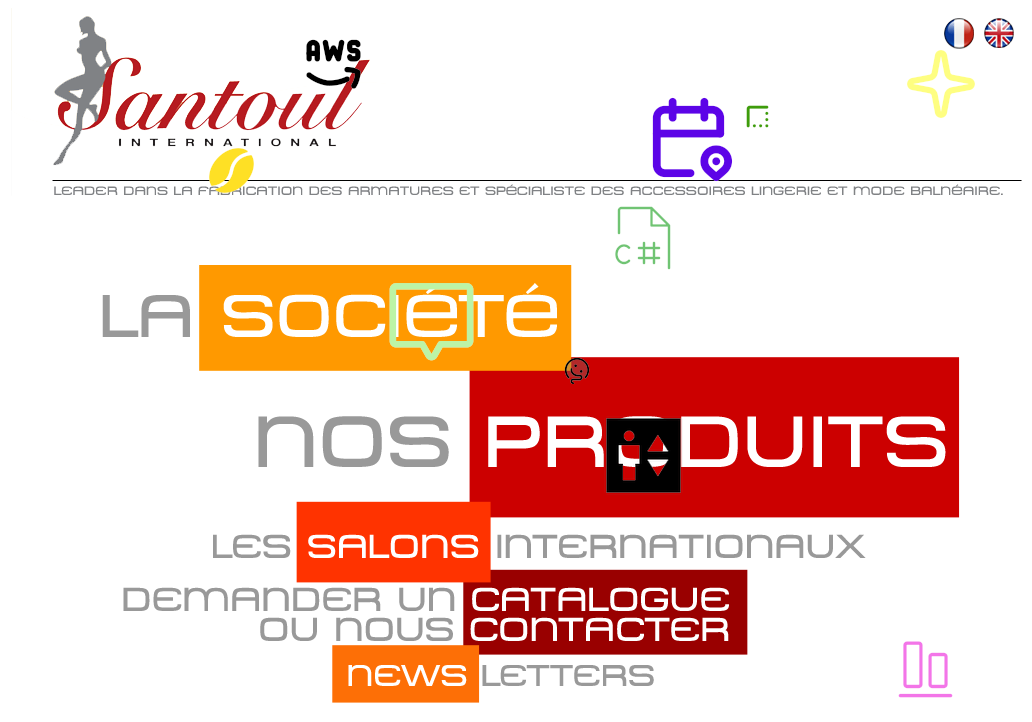 The width and height of the screenshot is (1032, 722). Describe the element at coordinates (231, 170) in the screenshot. I see `browse coffee shops or cafés nearby` at that location.